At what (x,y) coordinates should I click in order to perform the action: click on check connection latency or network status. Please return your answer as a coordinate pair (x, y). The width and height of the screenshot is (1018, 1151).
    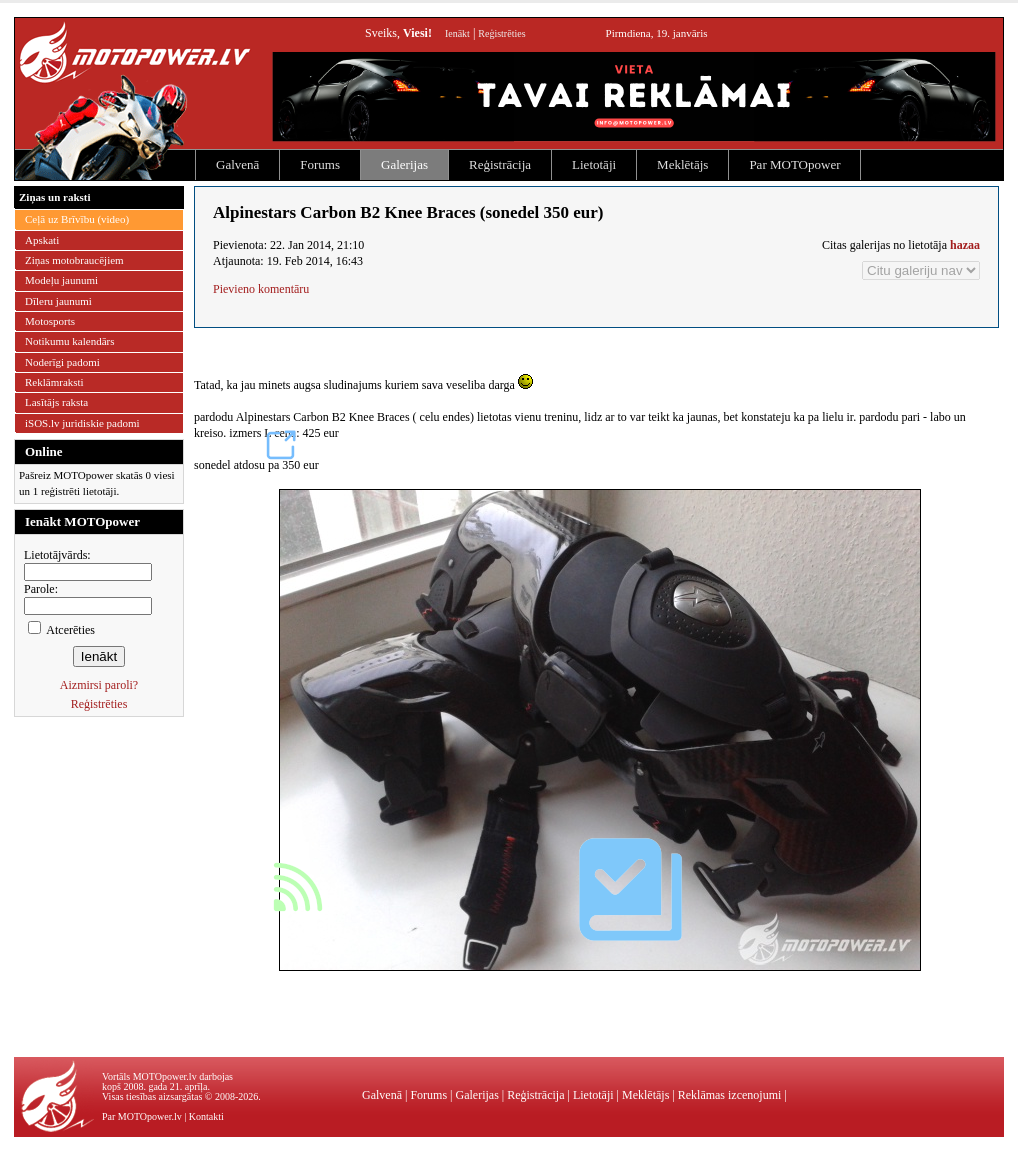
    Looking at the image, I should click on (298, 887).